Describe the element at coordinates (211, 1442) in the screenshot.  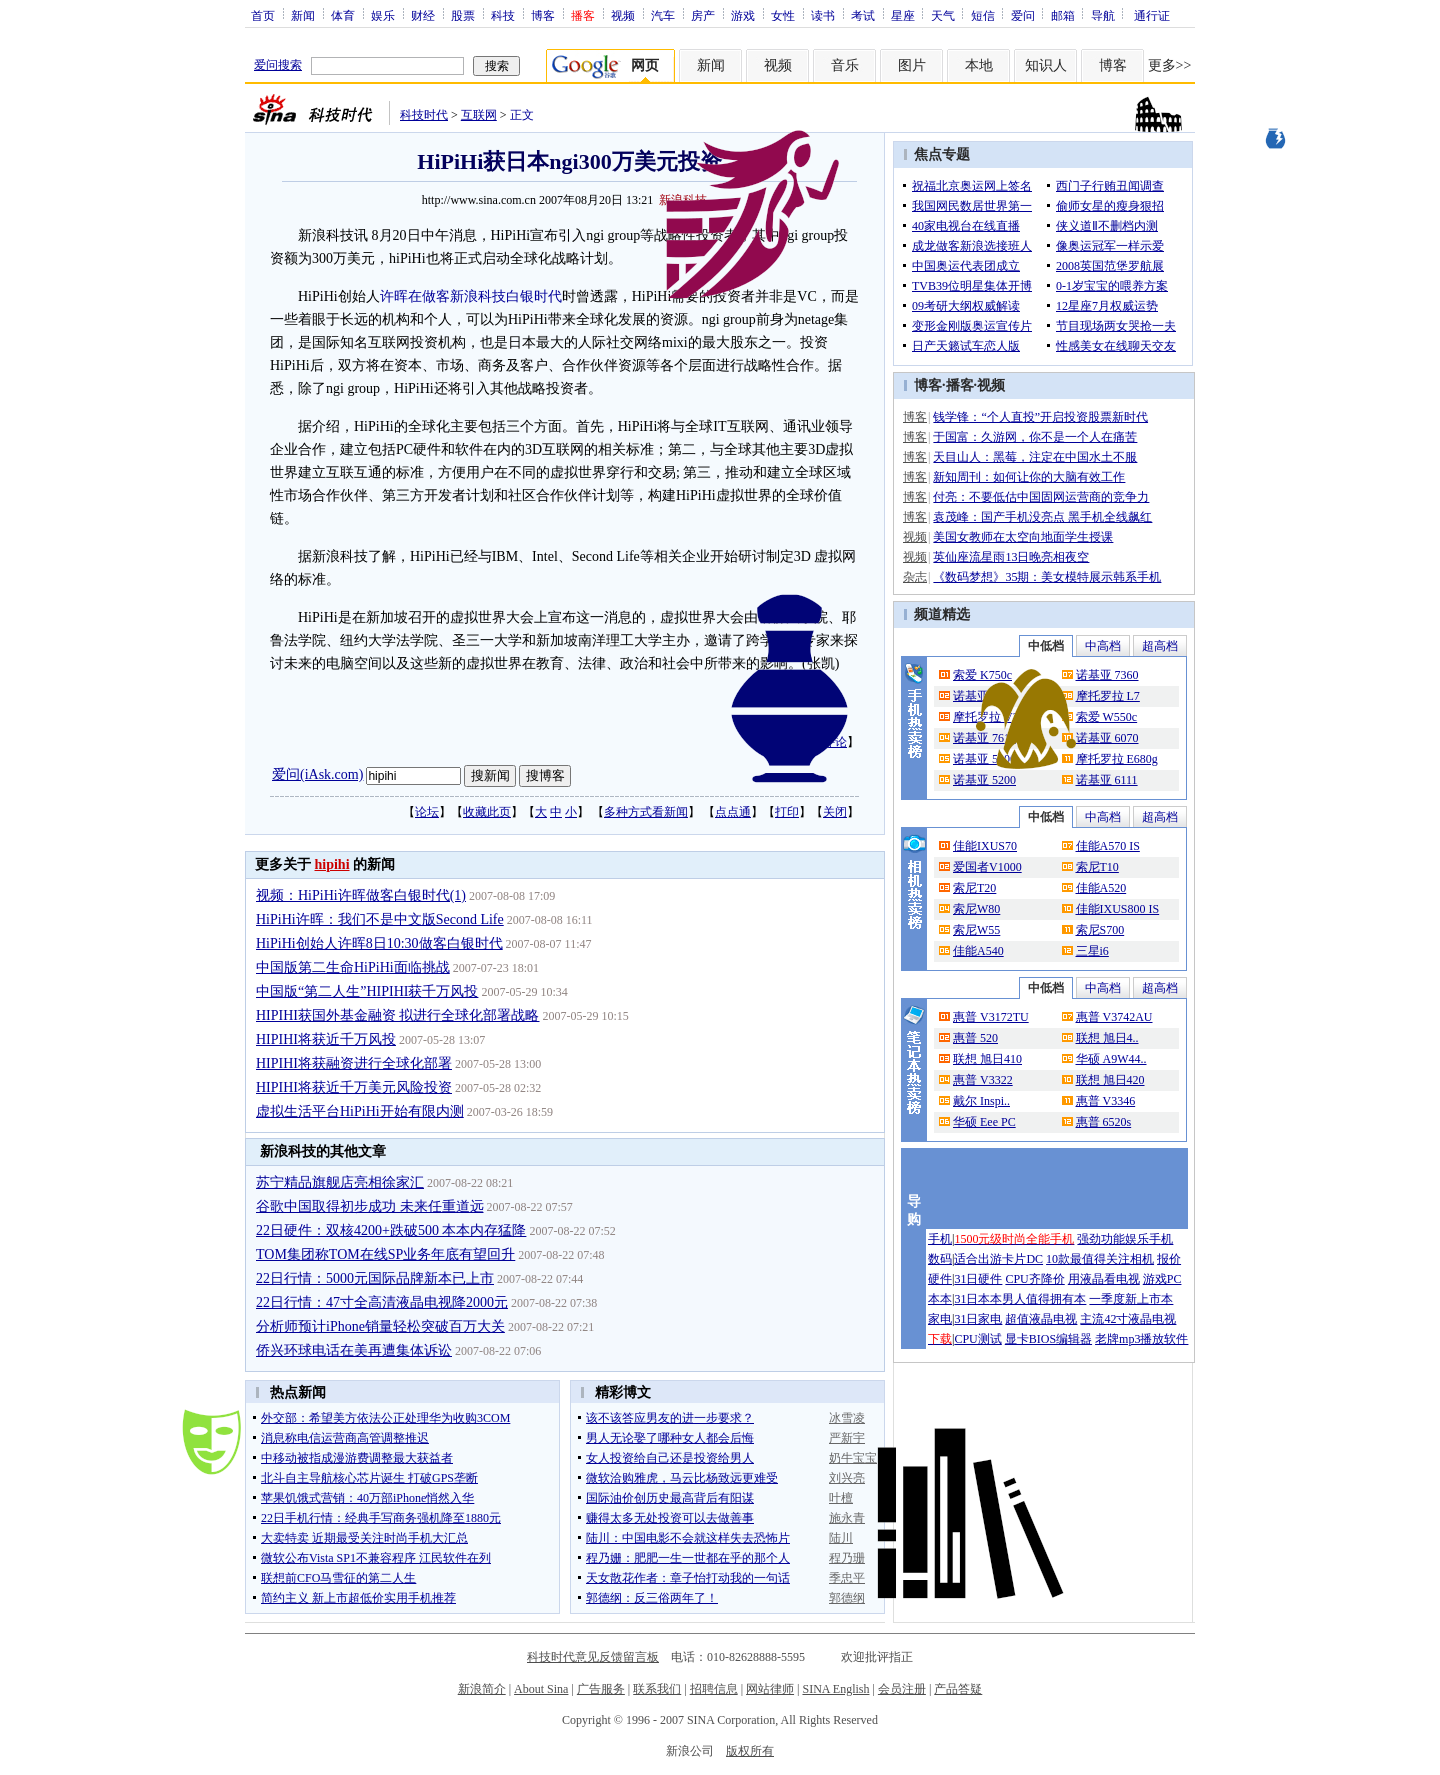
I see `toggle between theater or drama mode` at that location.